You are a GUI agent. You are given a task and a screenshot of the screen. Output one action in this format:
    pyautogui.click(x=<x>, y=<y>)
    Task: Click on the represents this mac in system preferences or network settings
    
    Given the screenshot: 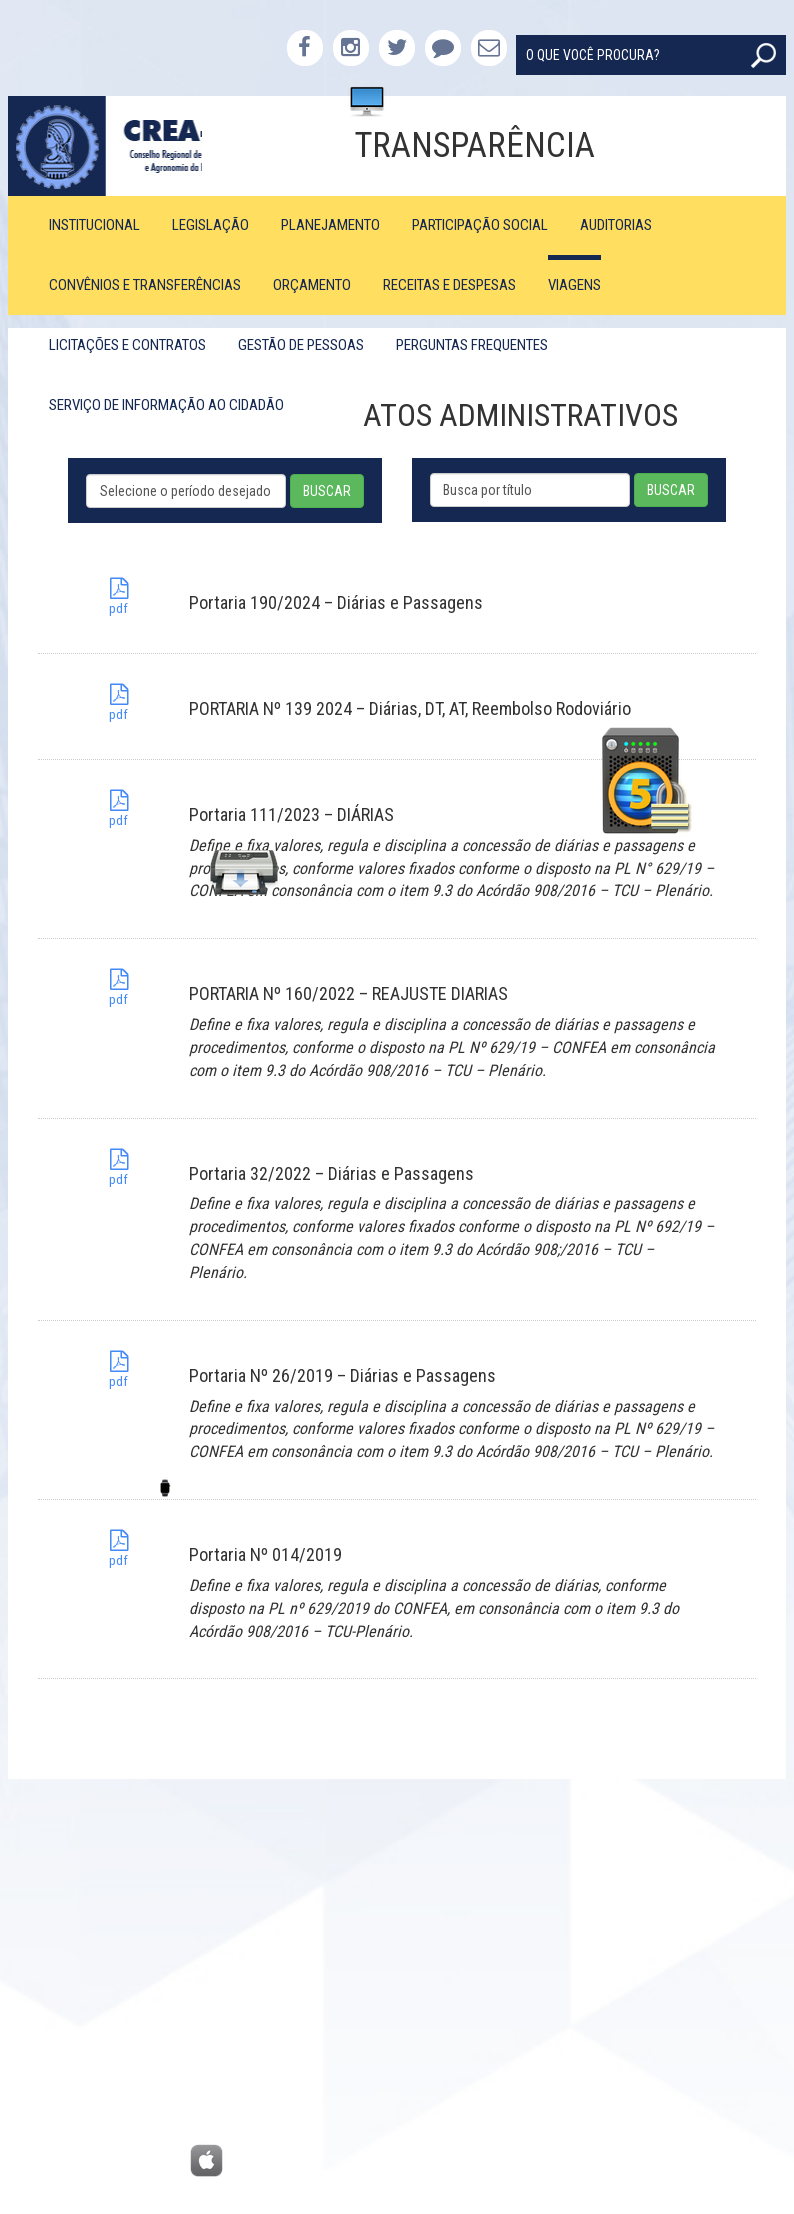 What is the action you would take?
    pyautogui.click(x=367, y=97)
    